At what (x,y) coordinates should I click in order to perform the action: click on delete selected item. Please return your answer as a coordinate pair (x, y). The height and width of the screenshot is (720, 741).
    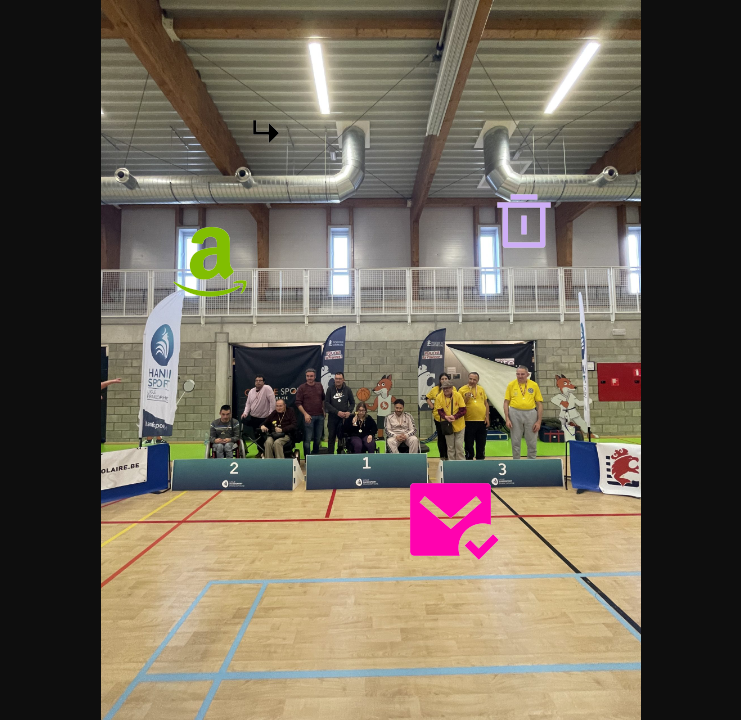
    Looking at the image, I should click on (524, 221).